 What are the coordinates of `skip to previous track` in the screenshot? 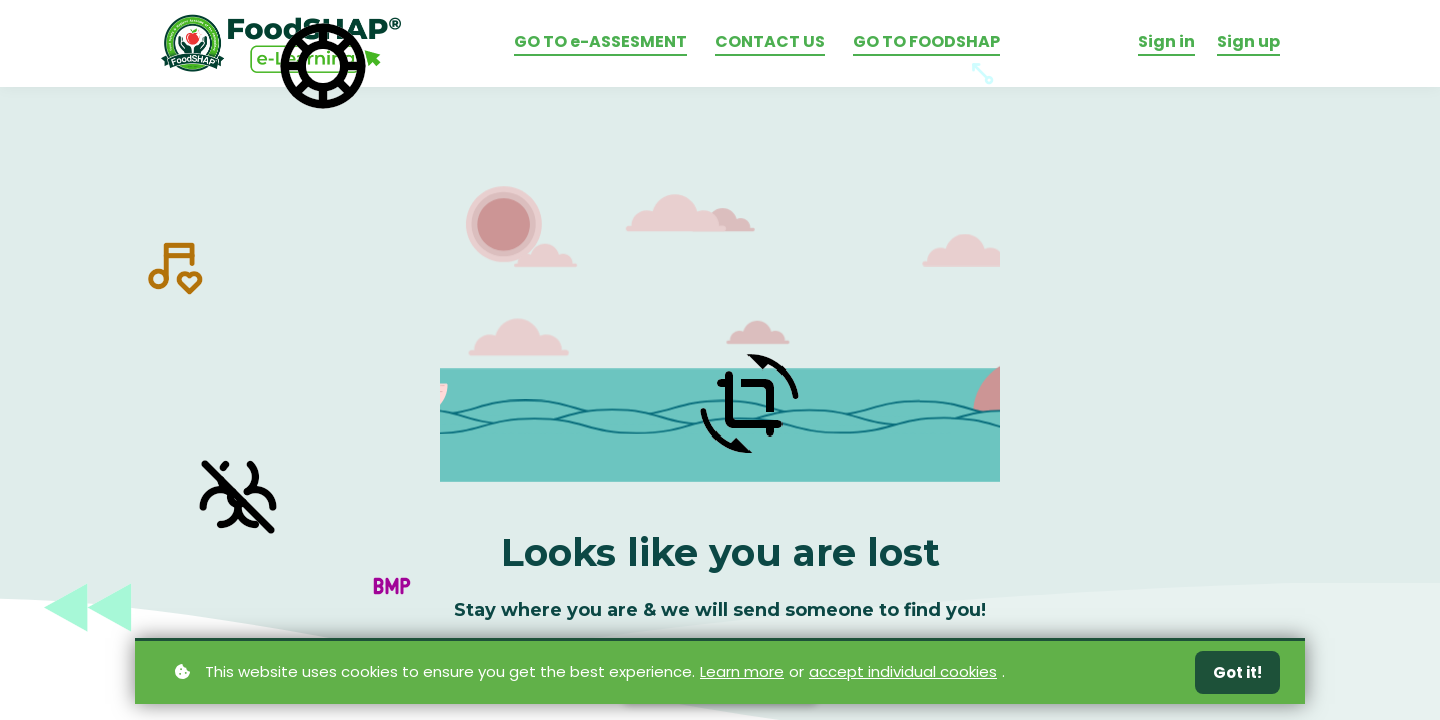 It's located at (87, 607).